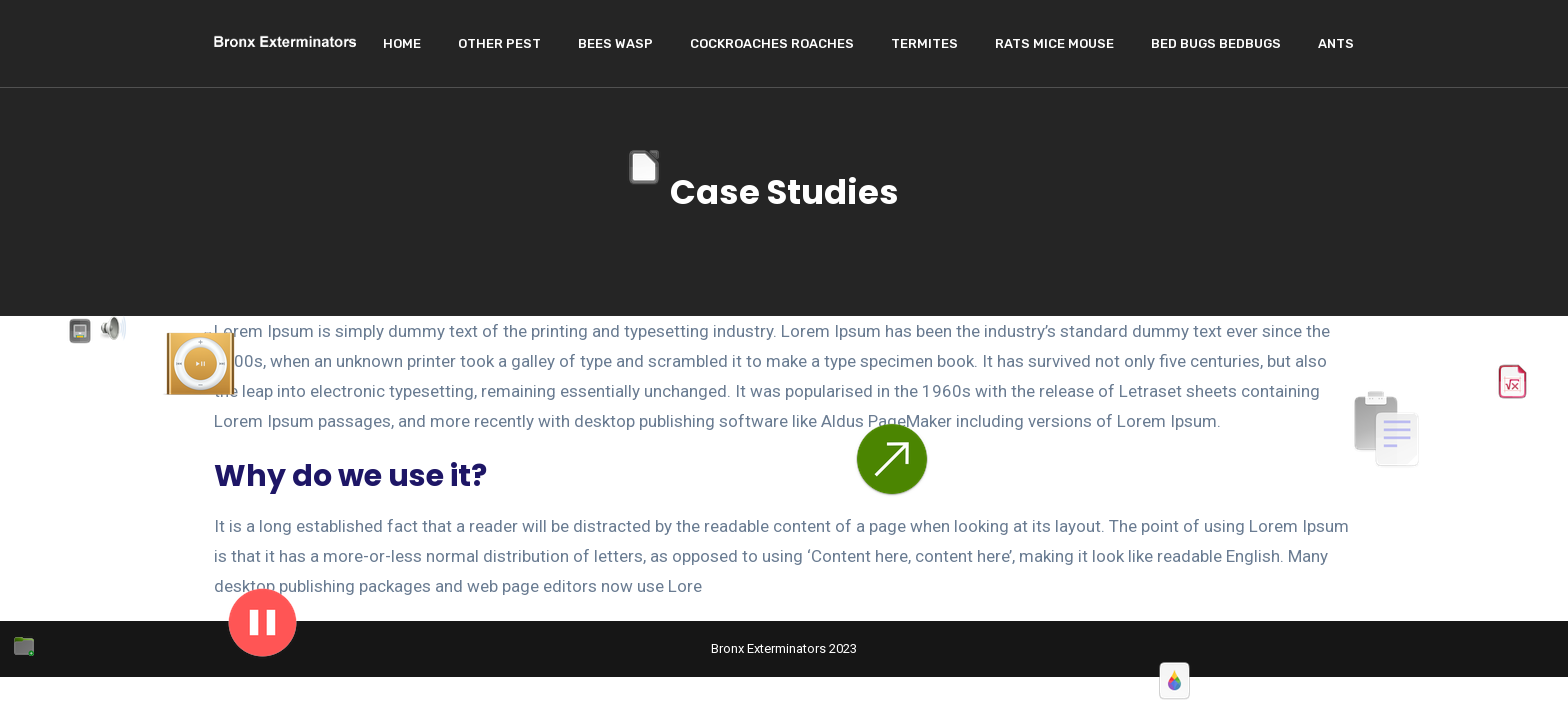 The width and height of the screenshot is (1568, 720). What do you see at coordinates (1512, 381) in the screenshot?
I see `libreoffice math formula file` at bounding box center [1512, 381].